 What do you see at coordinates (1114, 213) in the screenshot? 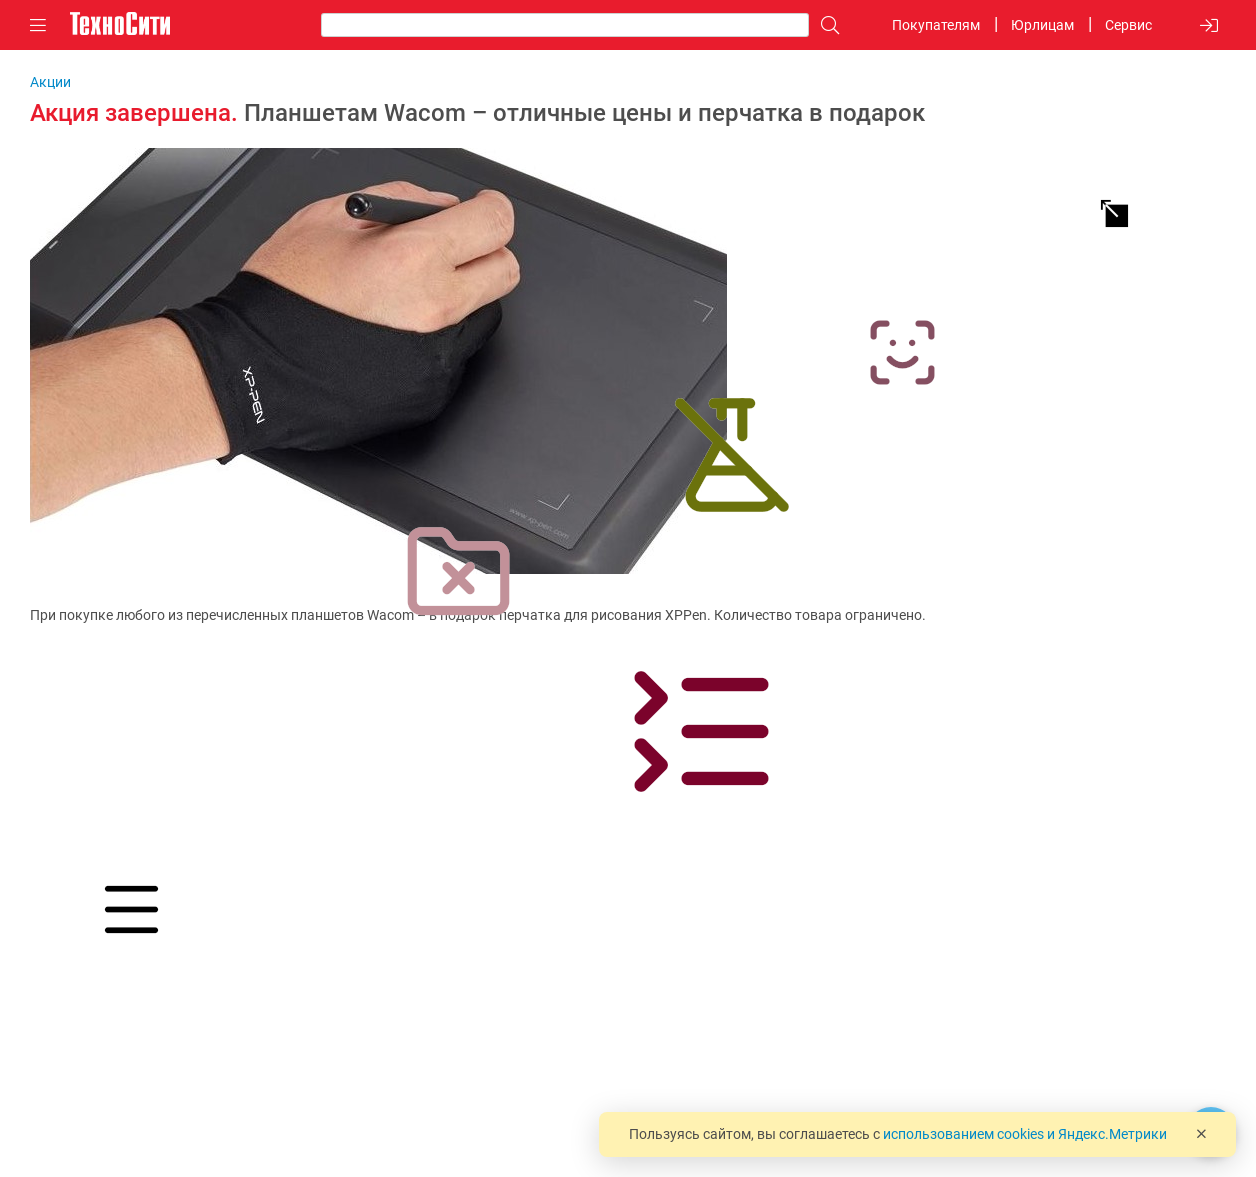
I see `navigate to previous screen or parent folder` at bounding box center [1114, 213].